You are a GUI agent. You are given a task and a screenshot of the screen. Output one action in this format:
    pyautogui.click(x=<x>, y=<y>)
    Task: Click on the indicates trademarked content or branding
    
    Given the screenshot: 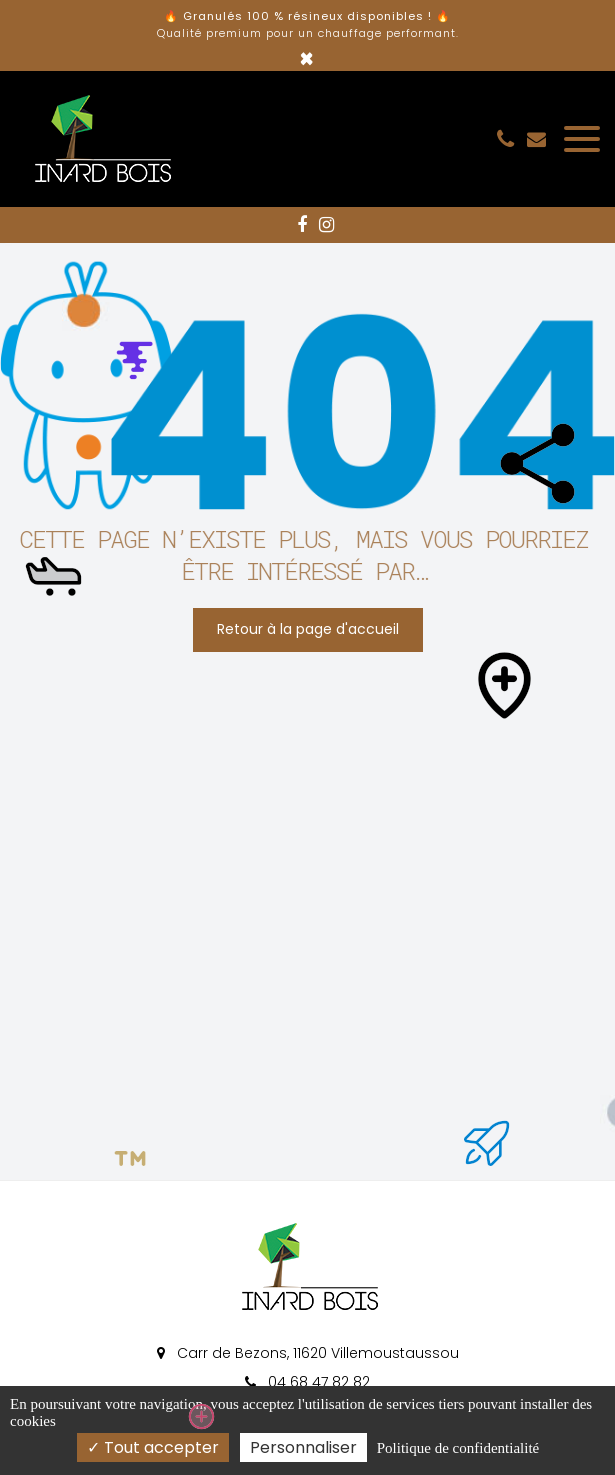 What is the action you would take?
    pyautogui.click(x=130, y=1158)
    